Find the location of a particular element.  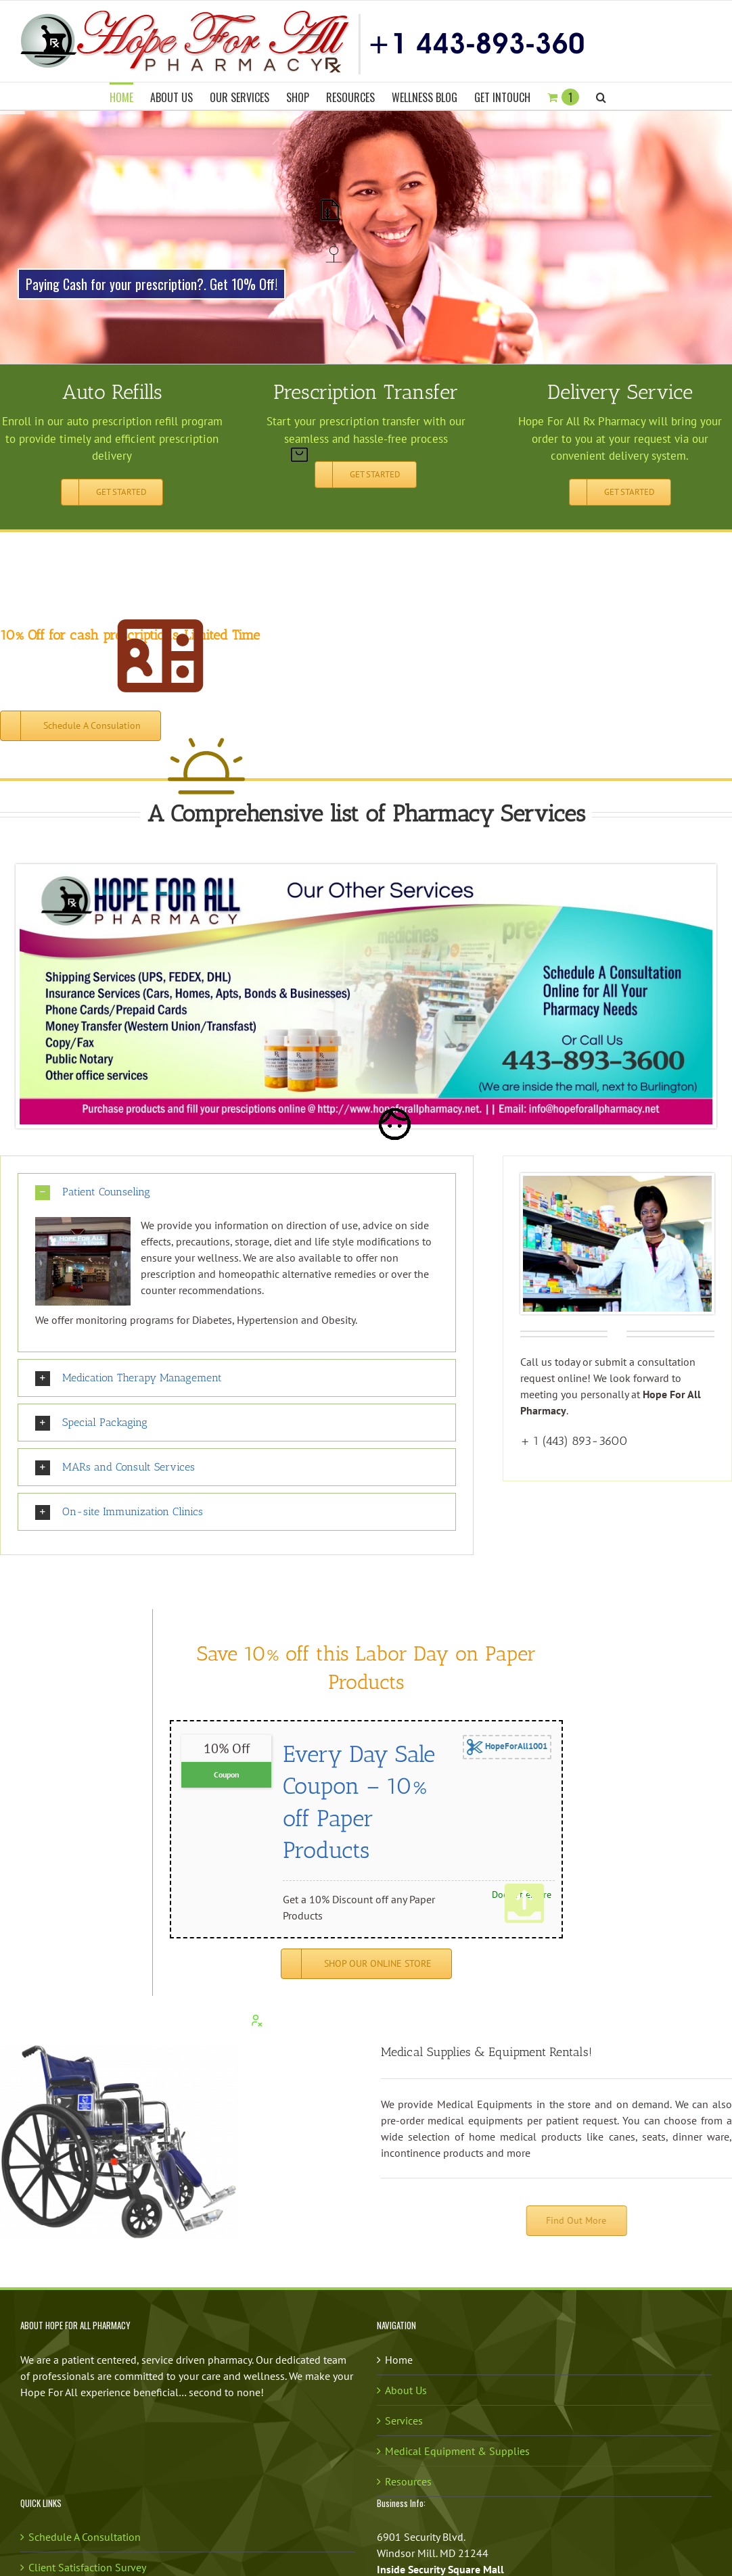

mark a location on the map is located at coordinates (334, 254).